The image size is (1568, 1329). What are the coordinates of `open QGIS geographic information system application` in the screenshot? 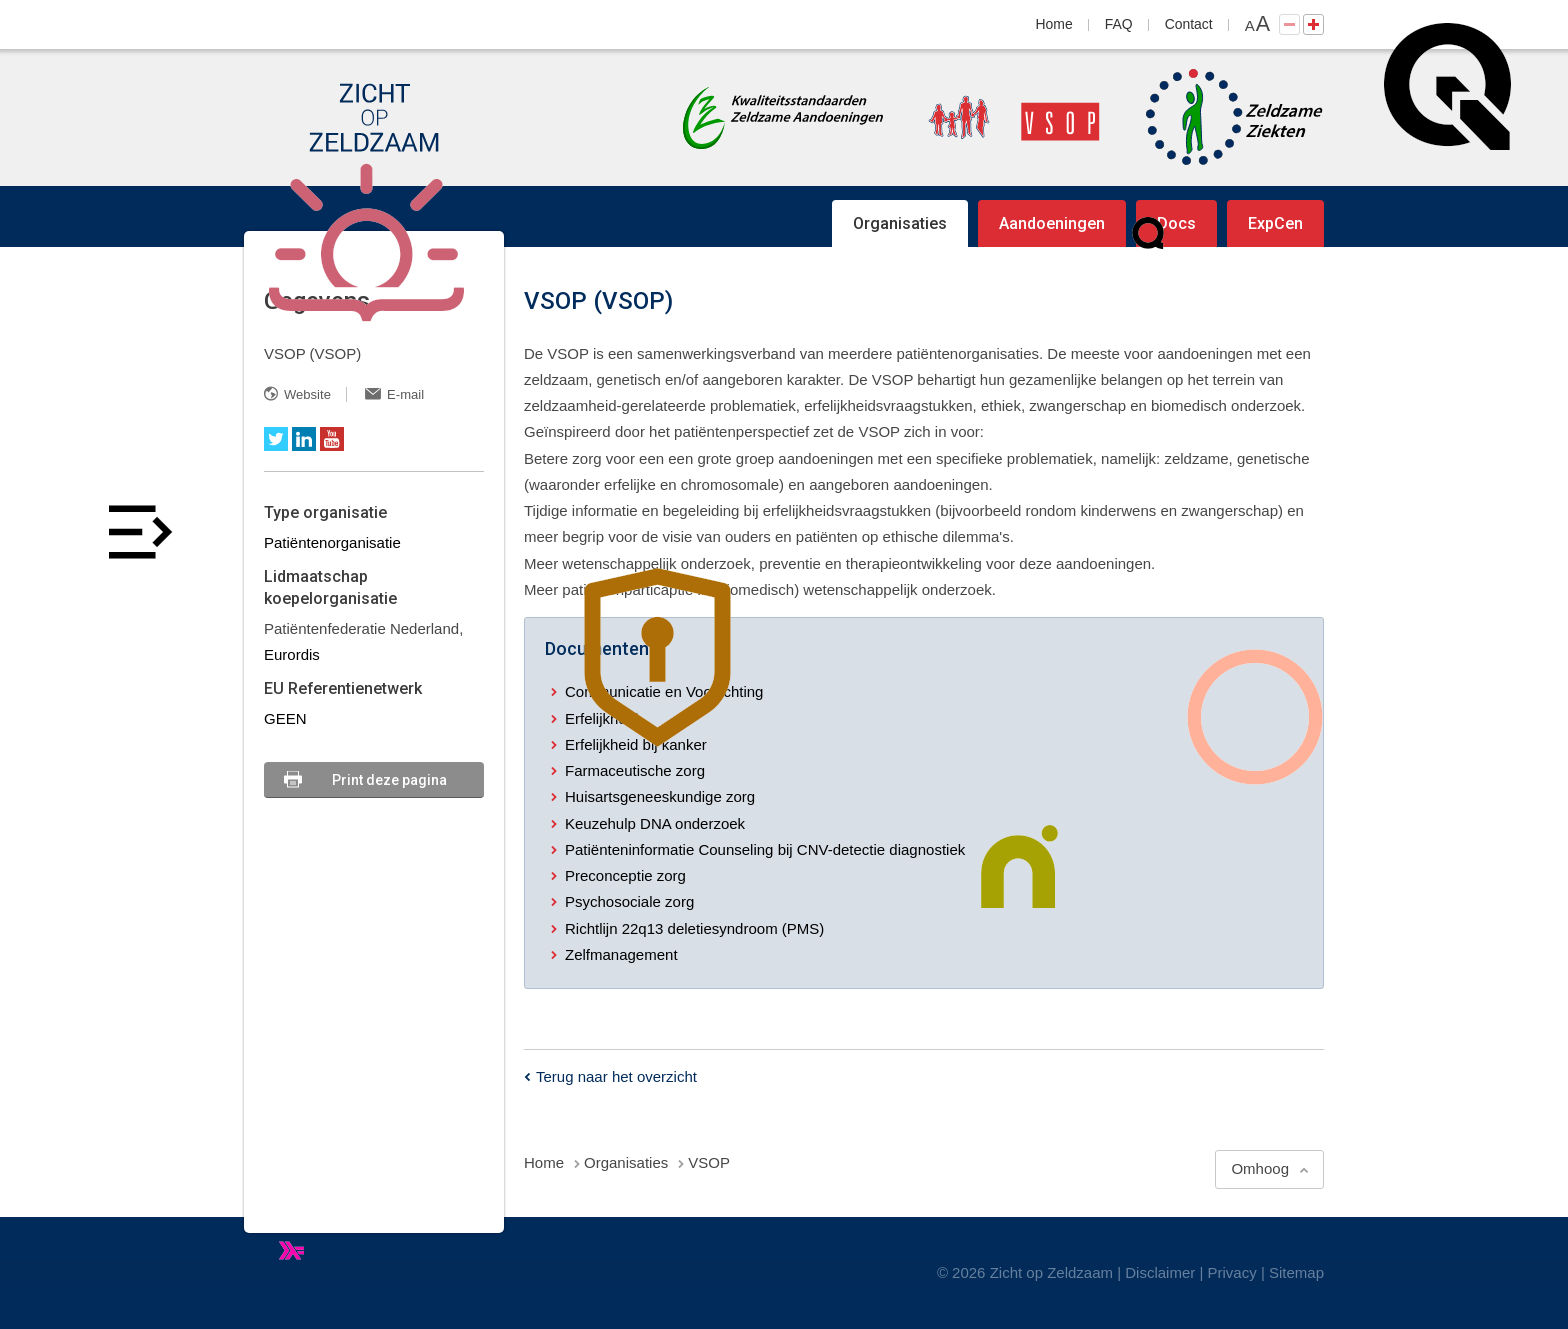 It's located at (1447, 86).